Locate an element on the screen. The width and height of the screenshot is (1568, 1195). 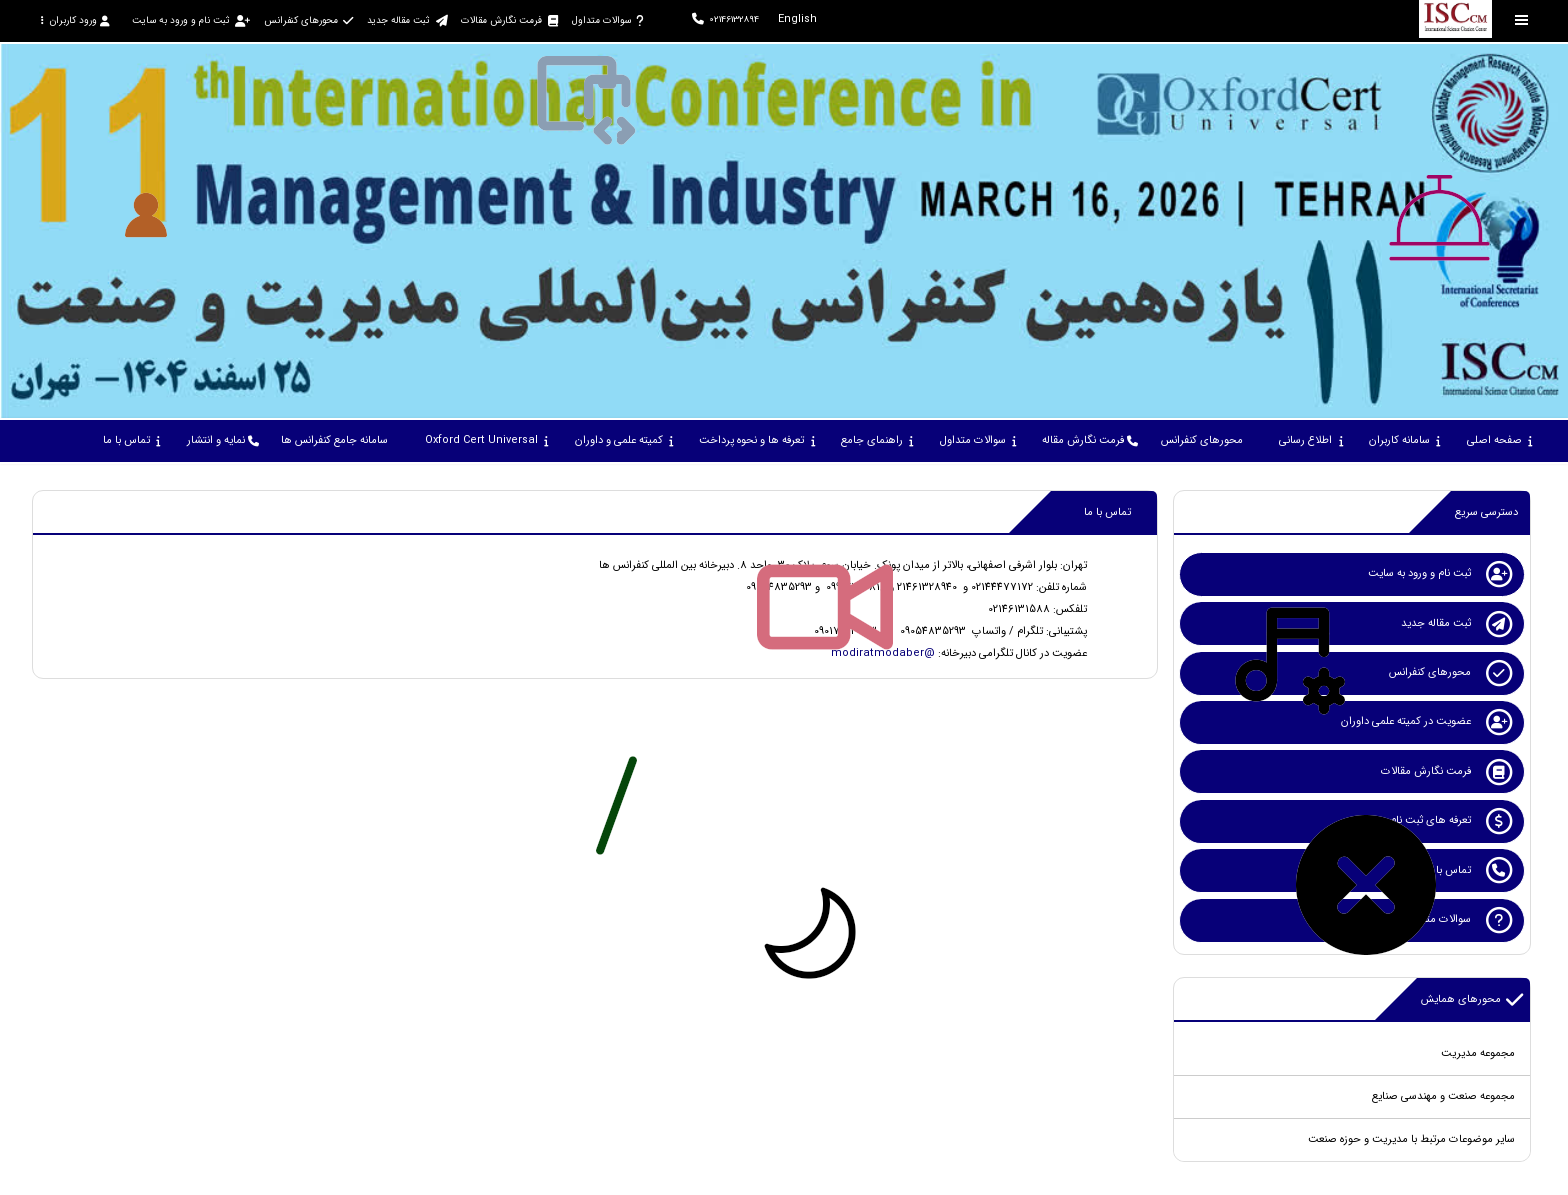
close or dismiss a dialog is located at coordinates (1366, 885).